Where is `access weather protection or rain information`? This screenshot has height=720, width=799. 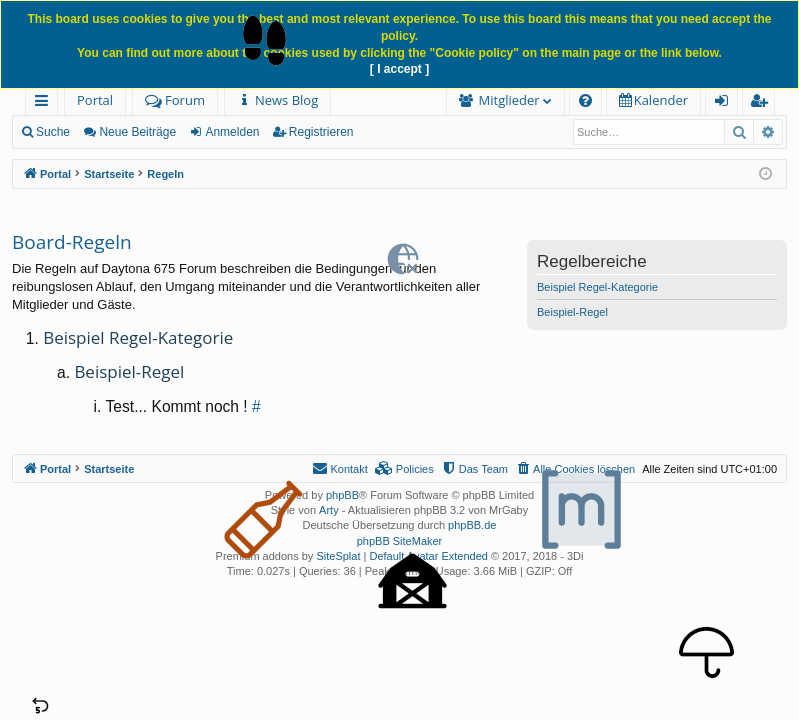
access weather protection or rain information is located at coordinates (706, 652).